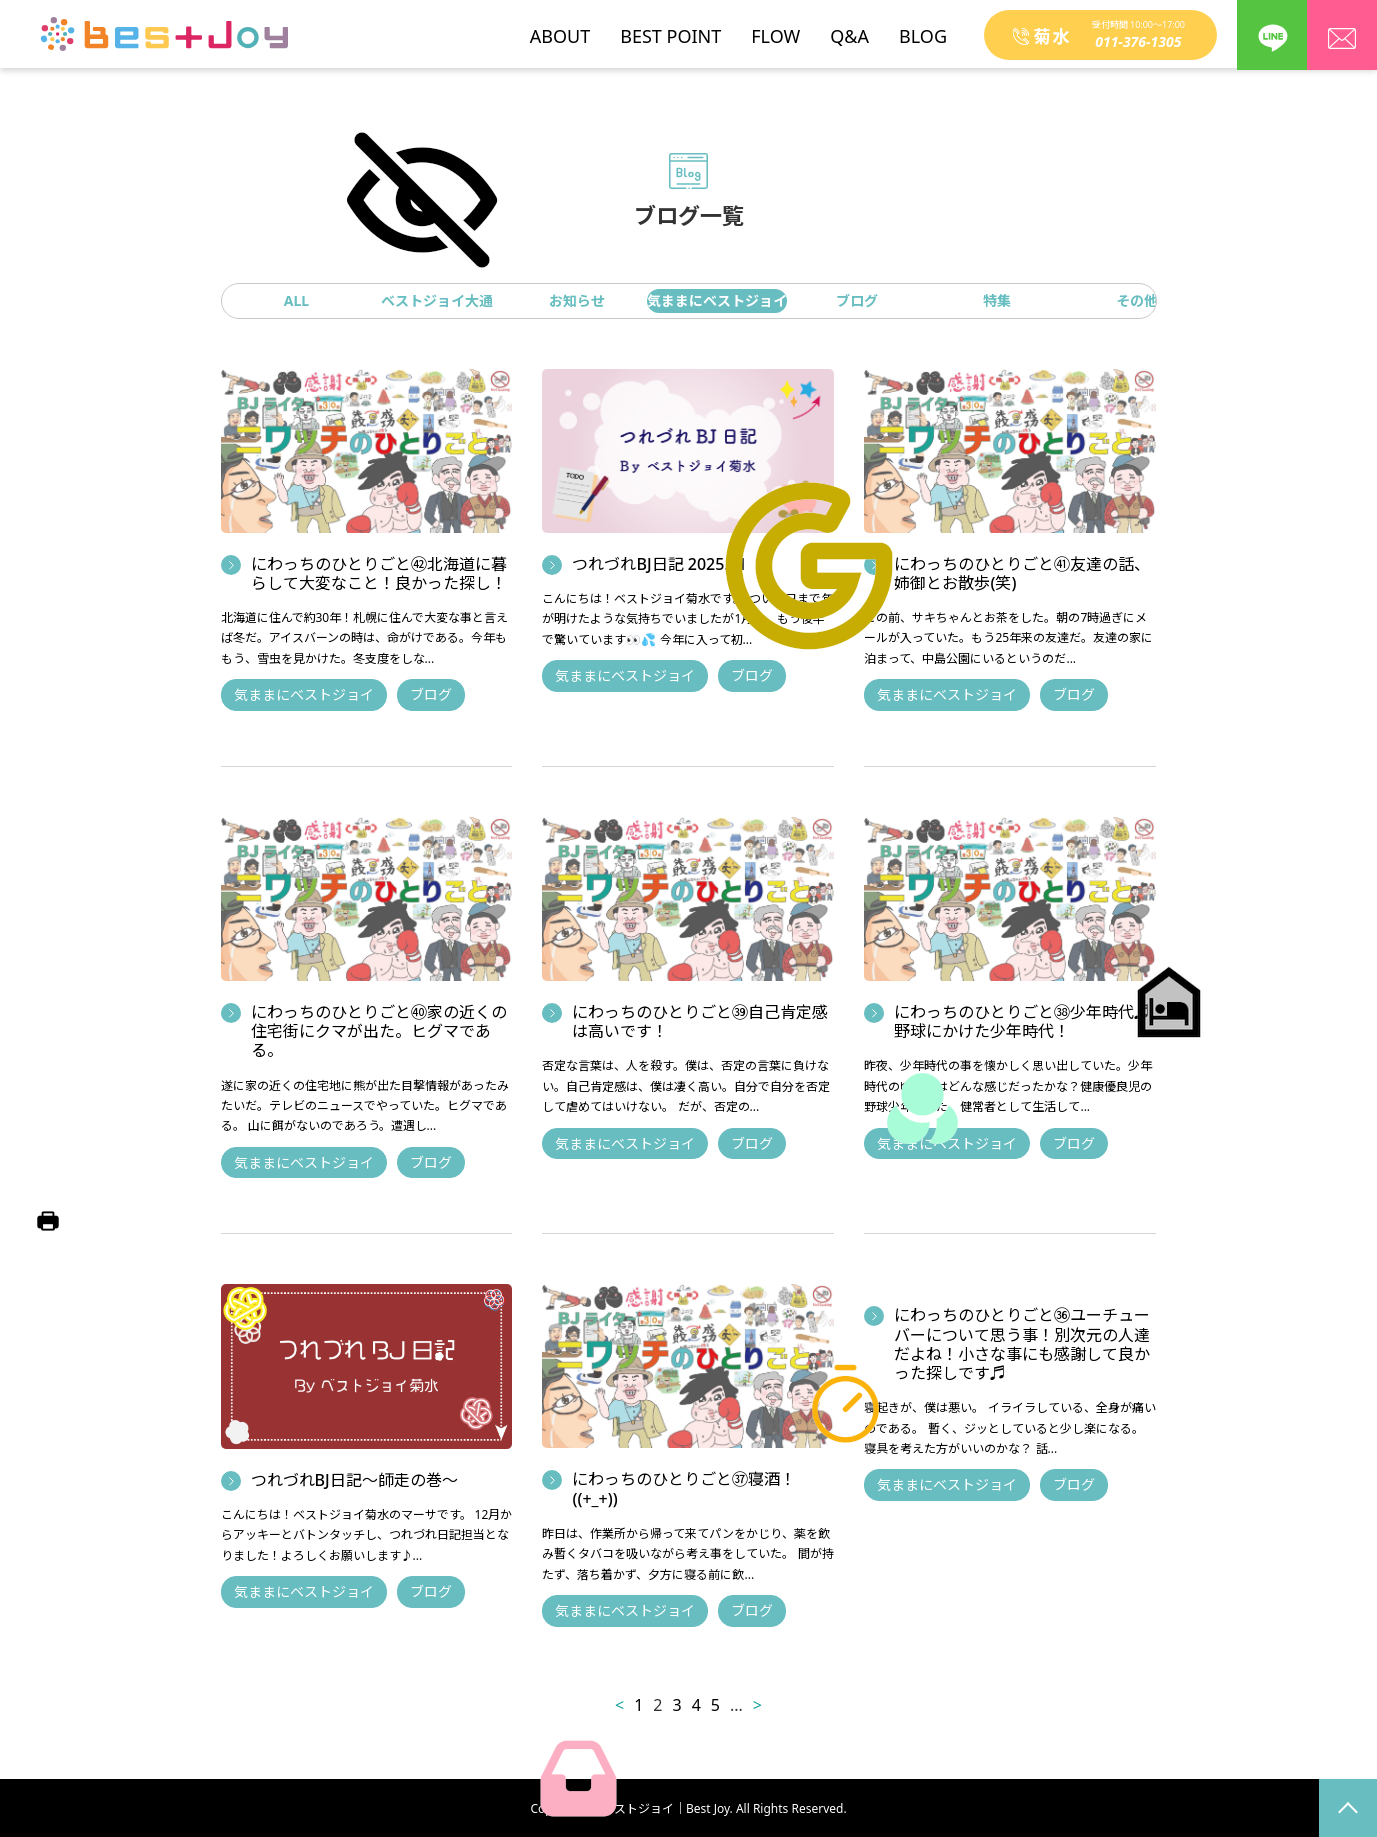 The width and height of the screenshot is (1377, 1837). Describe the element at coordinates (578, 1778) in the screenshot. I see `view your inbox` at that location.